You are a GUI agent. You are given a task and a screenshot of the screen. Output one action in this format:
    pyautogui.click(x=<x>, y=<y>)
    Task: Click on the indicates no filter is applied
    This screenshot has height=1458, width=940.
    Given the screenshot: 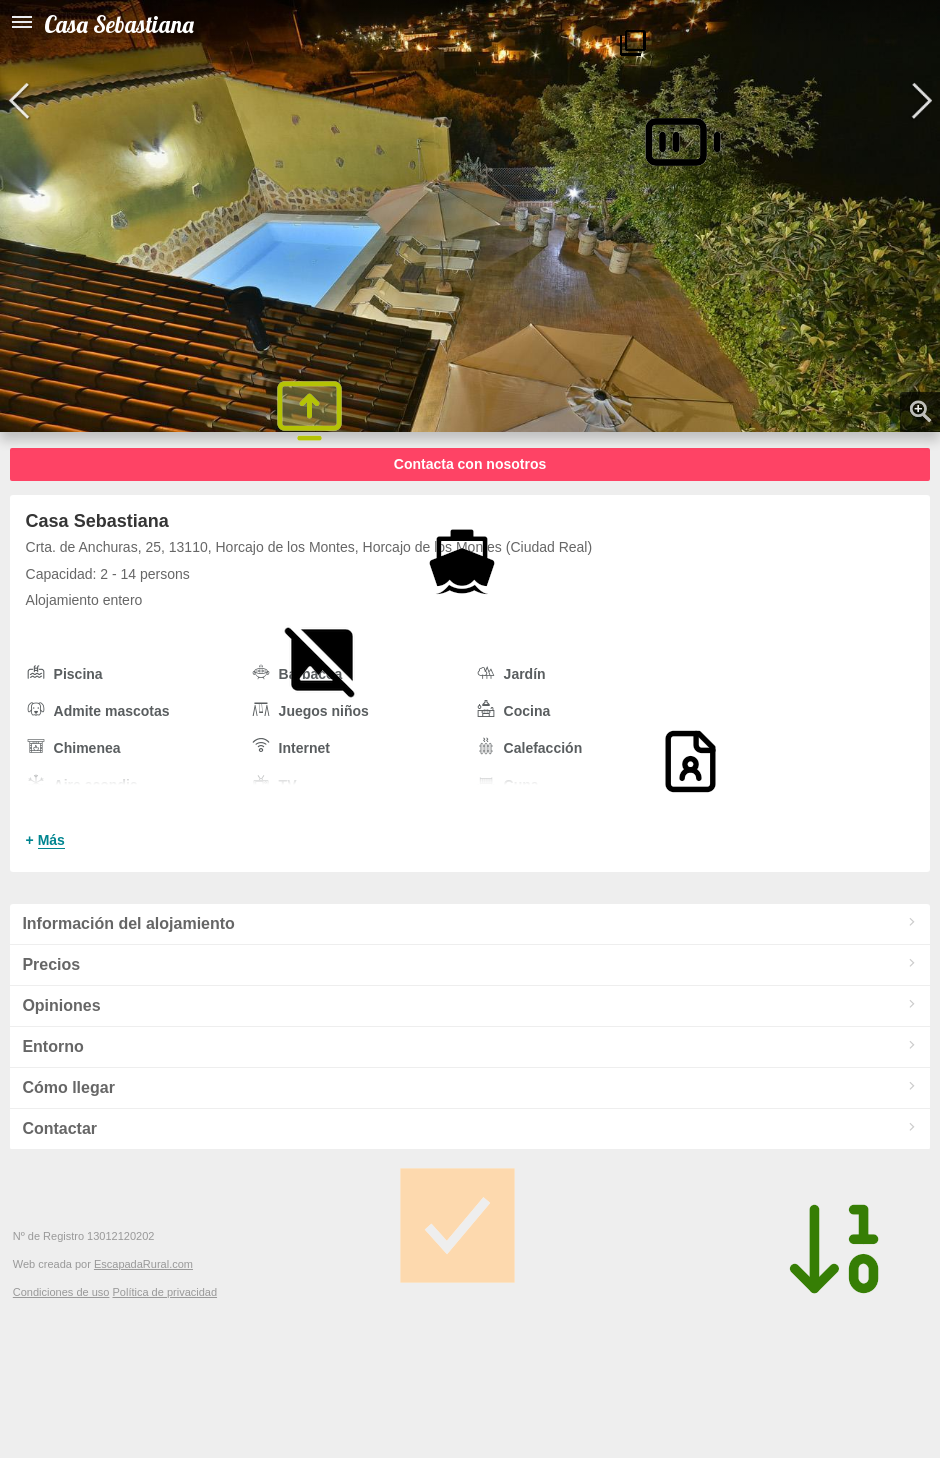 What is the action you would take?
    pyautogui.click(x=633, y=43)
    